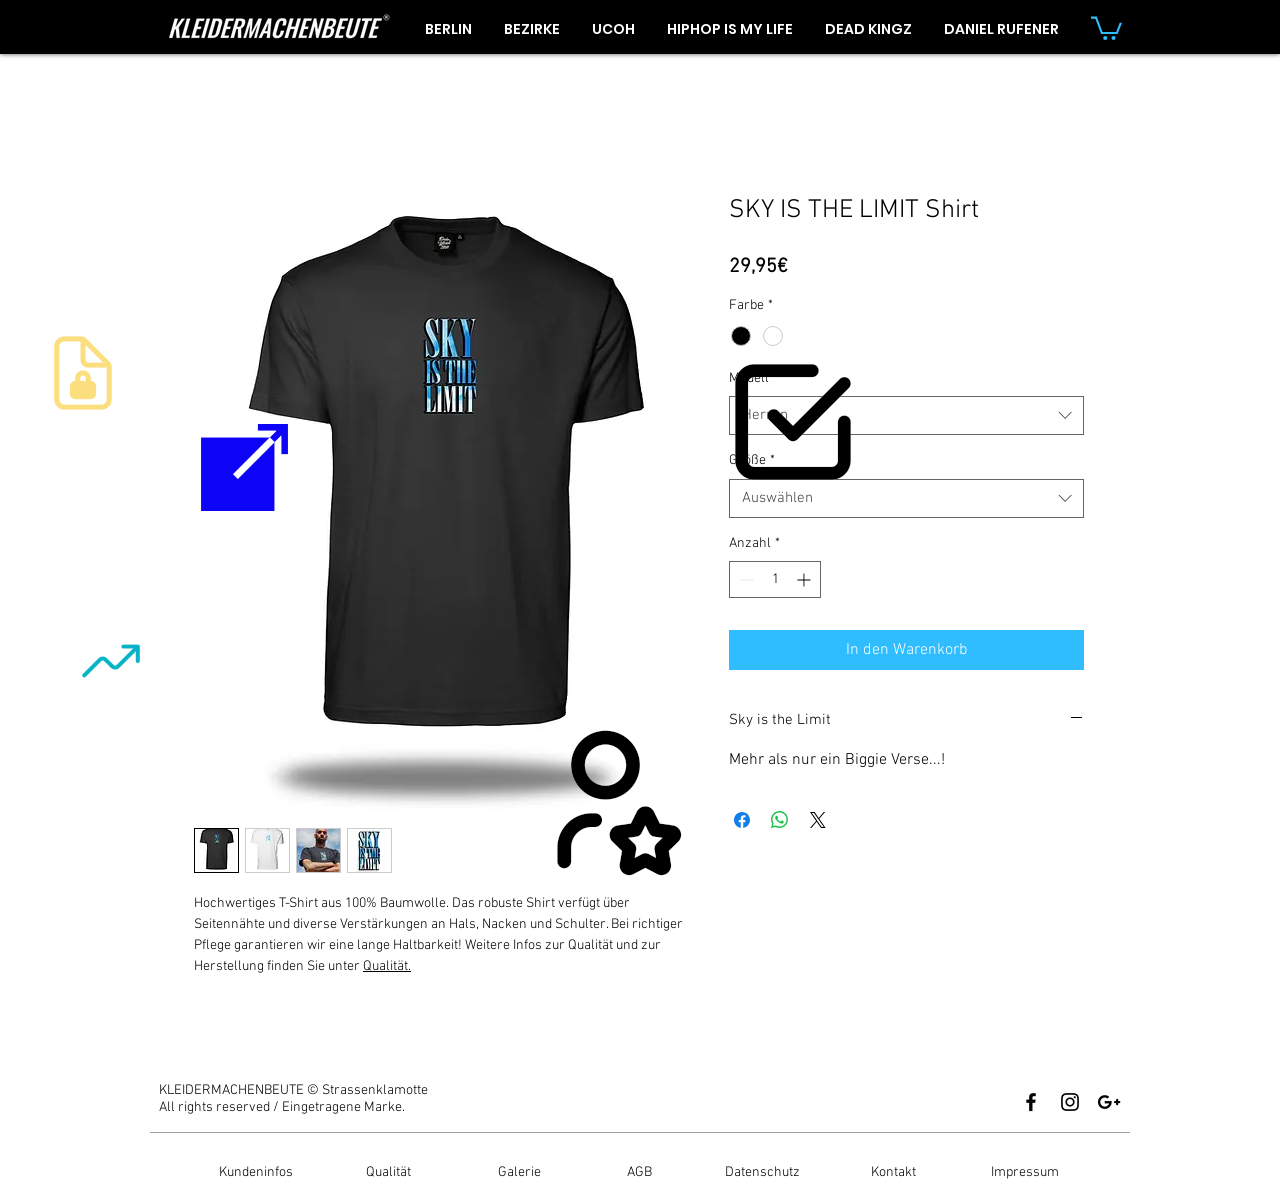  What do you see at coordinates (244, 467) in the screenshot?
I see `open link in new tab or window` at bounding box center [244, 467].